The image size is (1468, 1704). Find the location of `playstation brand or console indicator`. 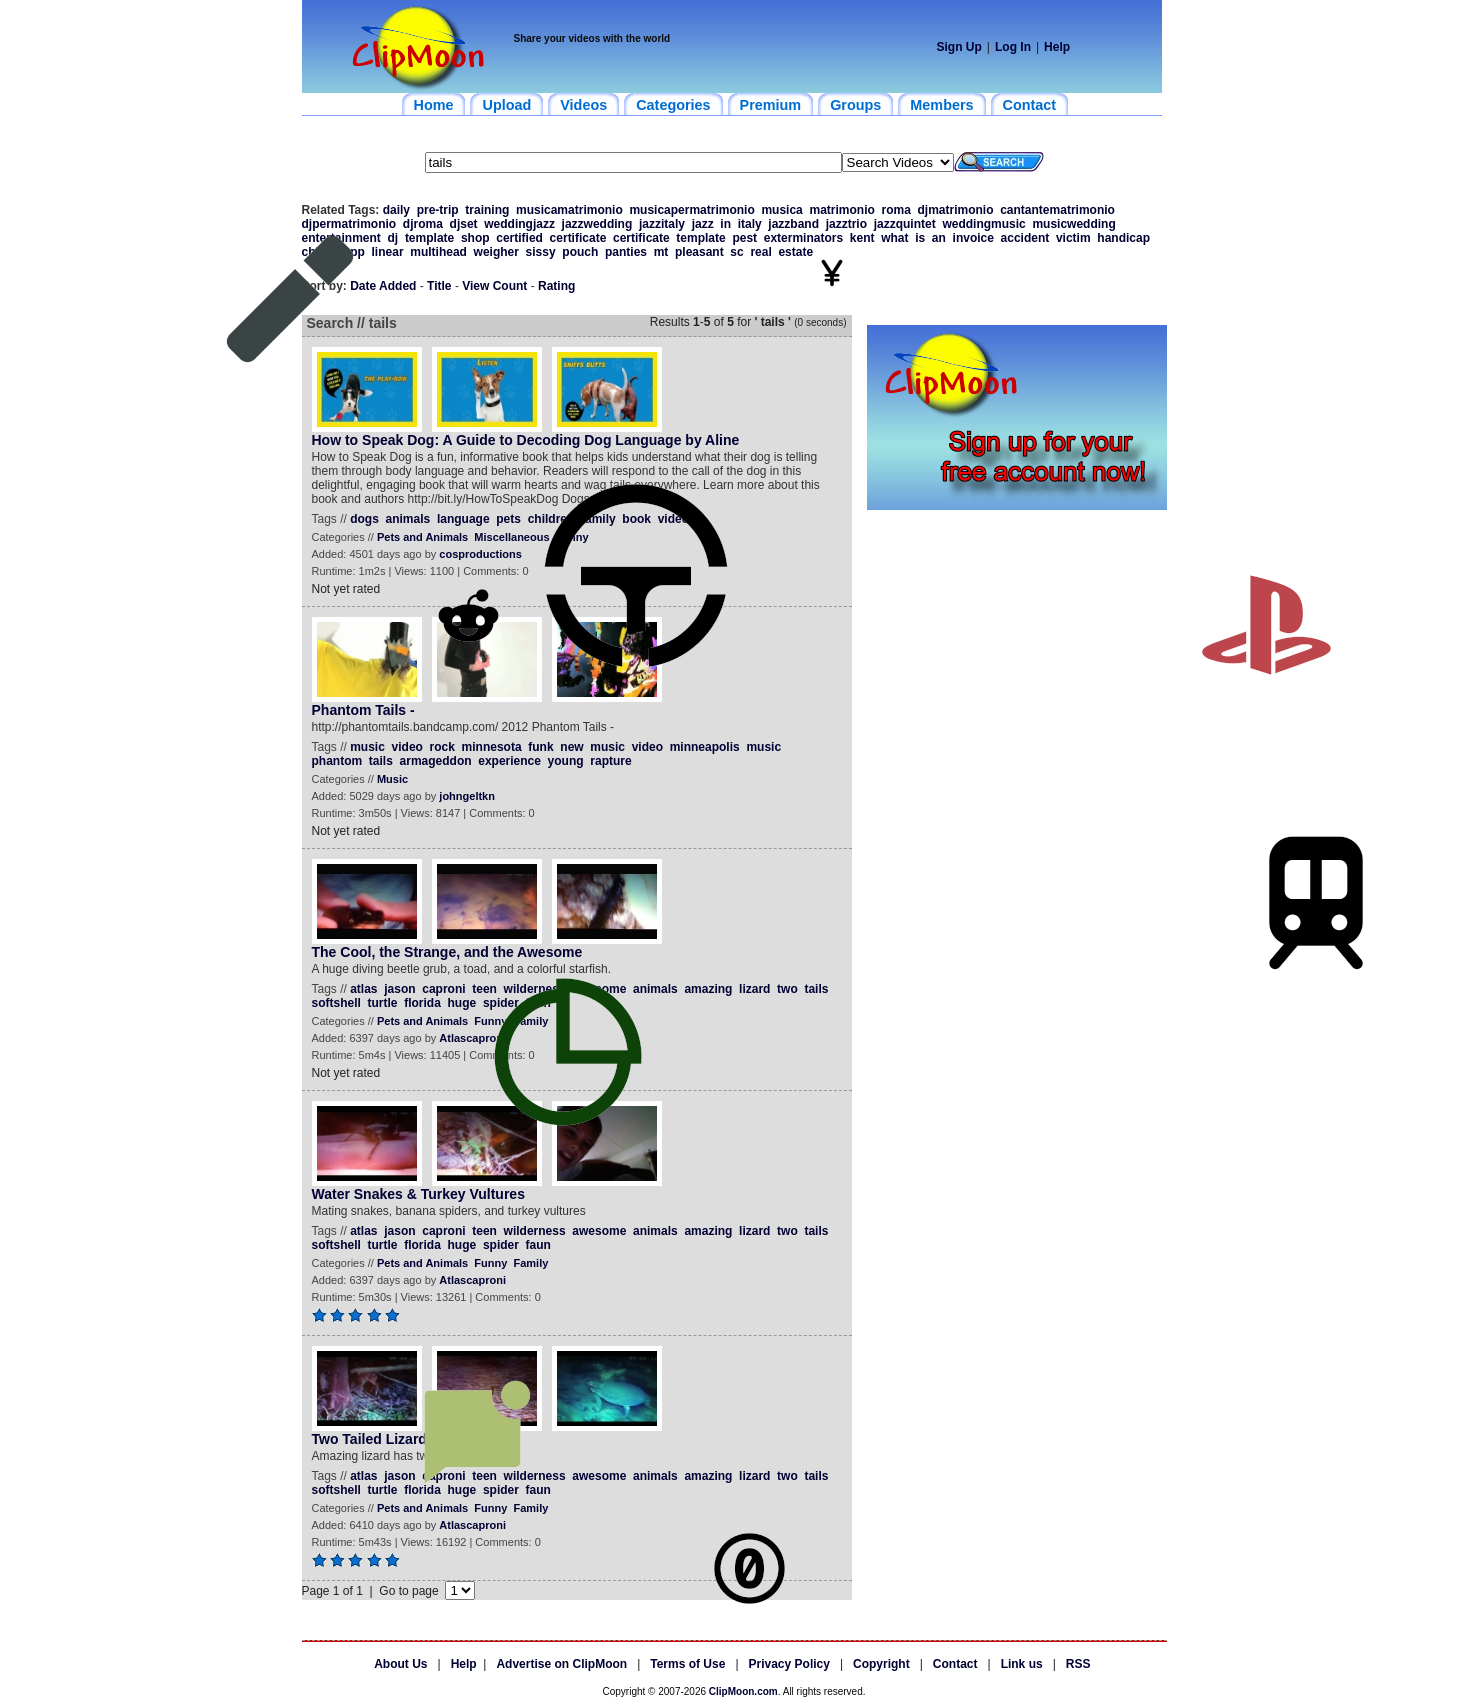

playstation brand or console indicator is located at coordinates (1266, 625).